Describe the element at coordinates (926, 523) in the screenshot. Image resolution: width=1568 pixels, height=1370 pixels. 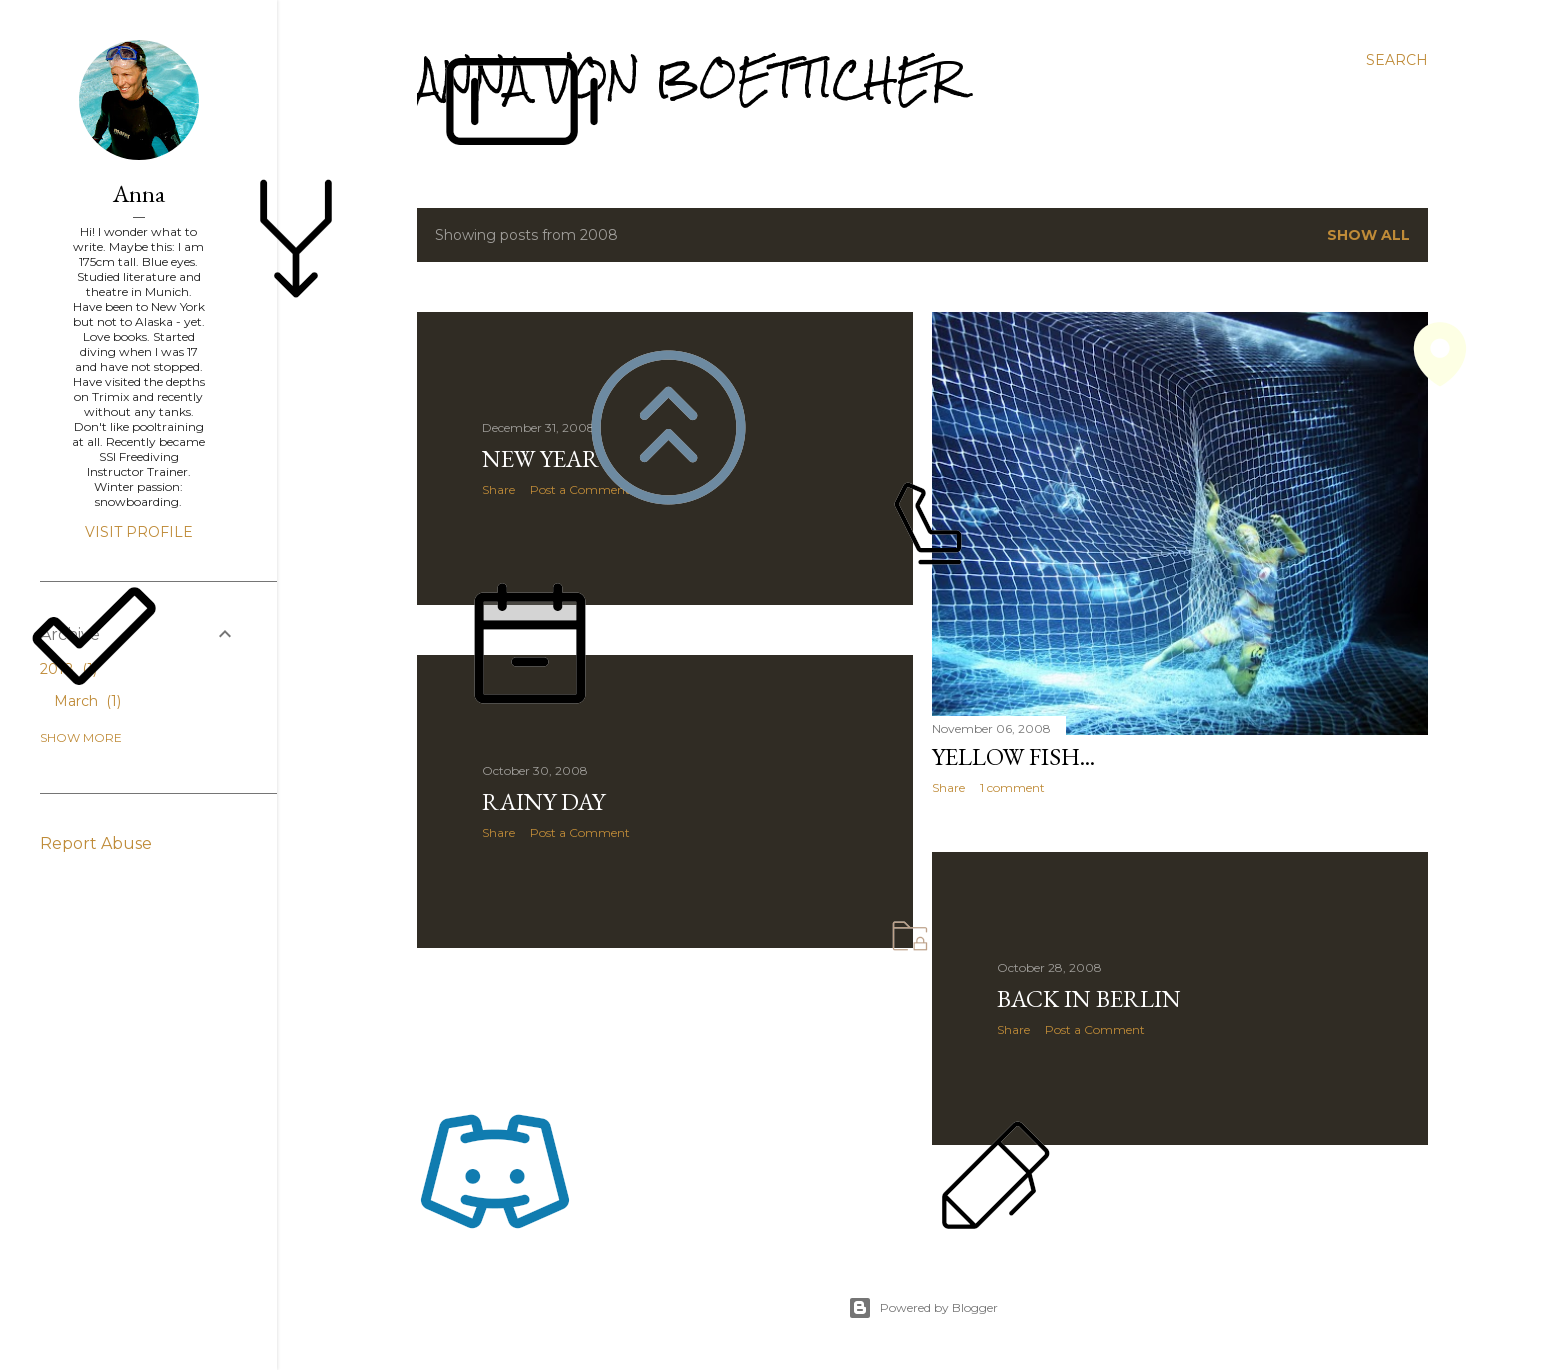
I see `select or reserve a seat` at that location.